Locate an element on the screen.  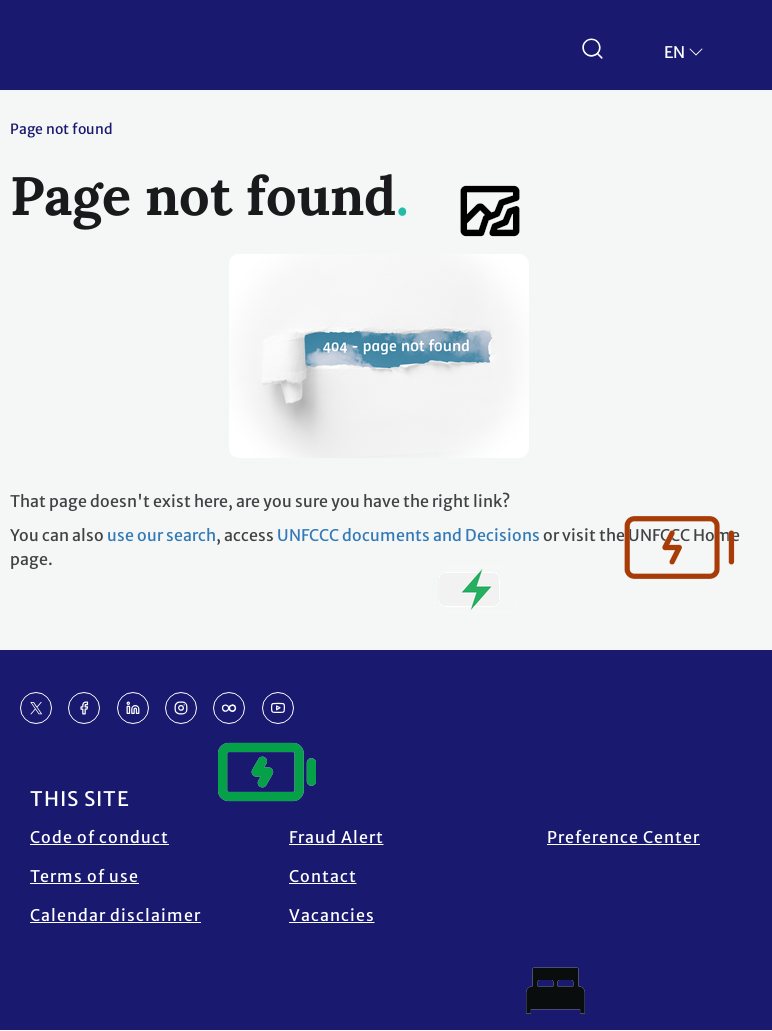
book a room or accommodation is located at coordinates (555, 990).